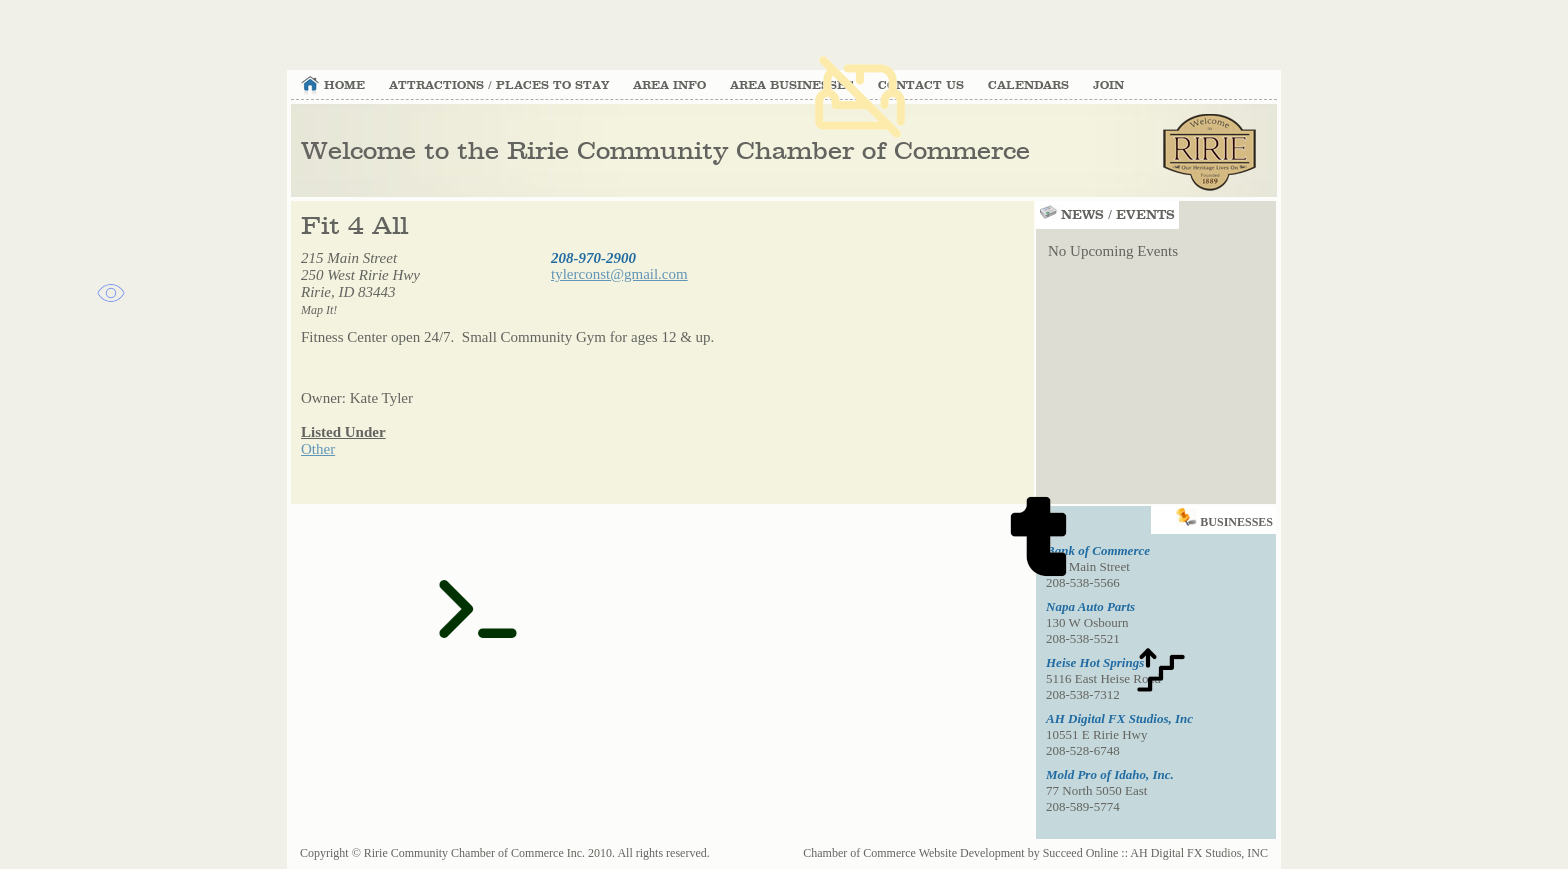 This screenshot has width=1568, height=869. Describe the element at coordinates (860, 97) in the screenshot. I see `indicates furniture or seating is unavailable` at that location.